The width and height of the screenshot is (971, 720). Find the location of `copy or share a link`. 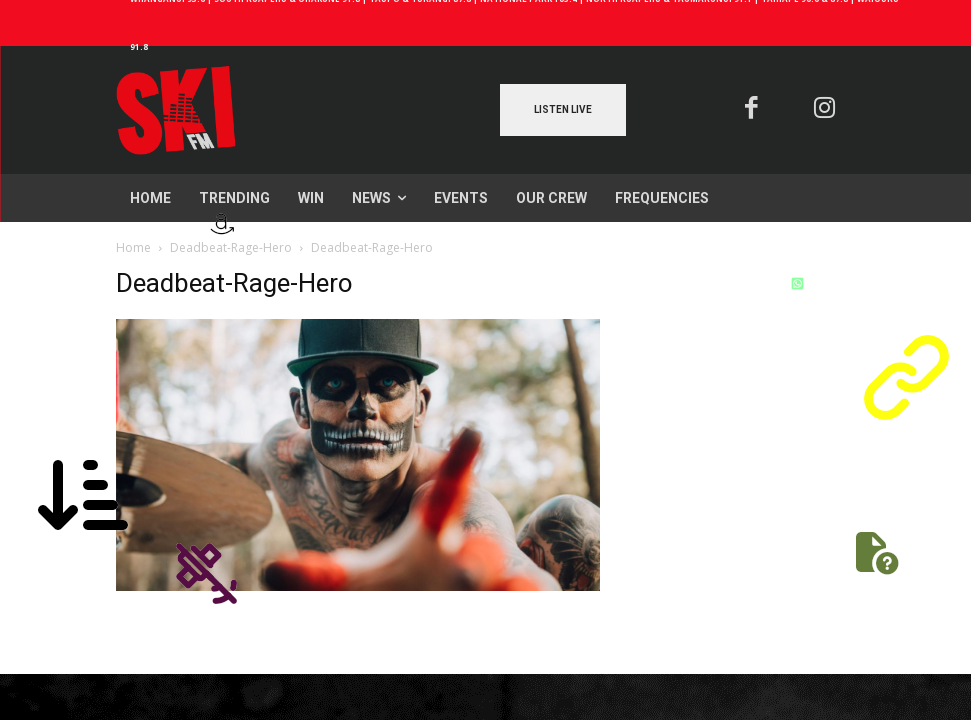

copy or share a link is located at coordinates (906, 377).